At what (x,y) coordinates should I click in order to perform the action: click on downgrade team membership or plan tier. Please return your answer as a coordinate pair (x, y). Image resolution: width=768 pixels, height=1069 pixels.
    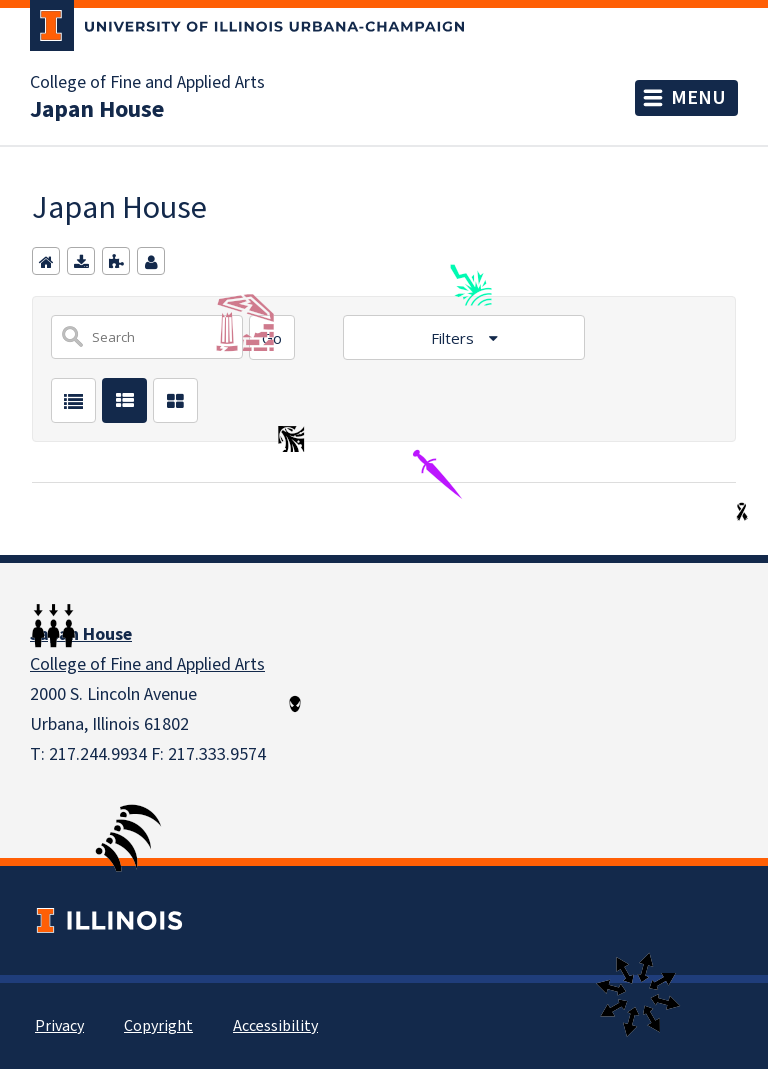
    Looking at the image, I should click on (53, 625).